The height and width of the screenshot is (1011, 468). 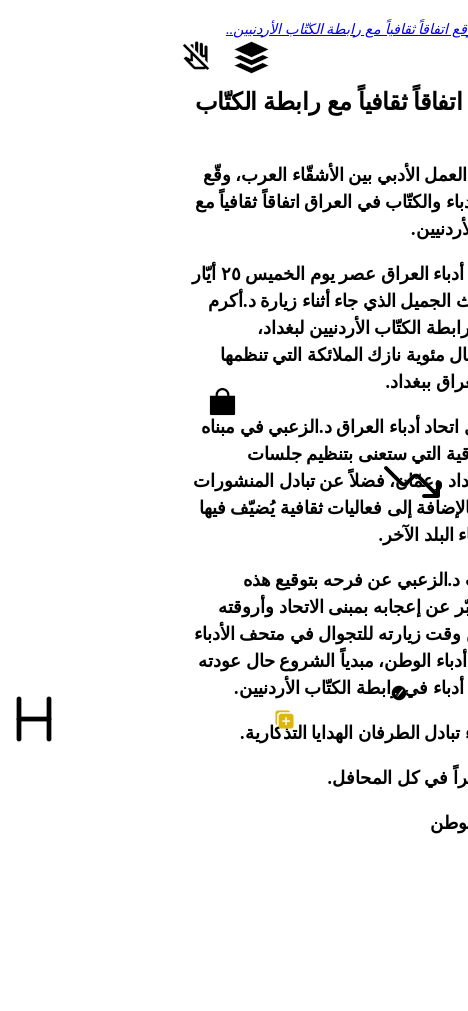 What do you see at coordinates (34, 719) in the screenshot?
I see `insert a heading in a text document` at bounding box center [34, 719].